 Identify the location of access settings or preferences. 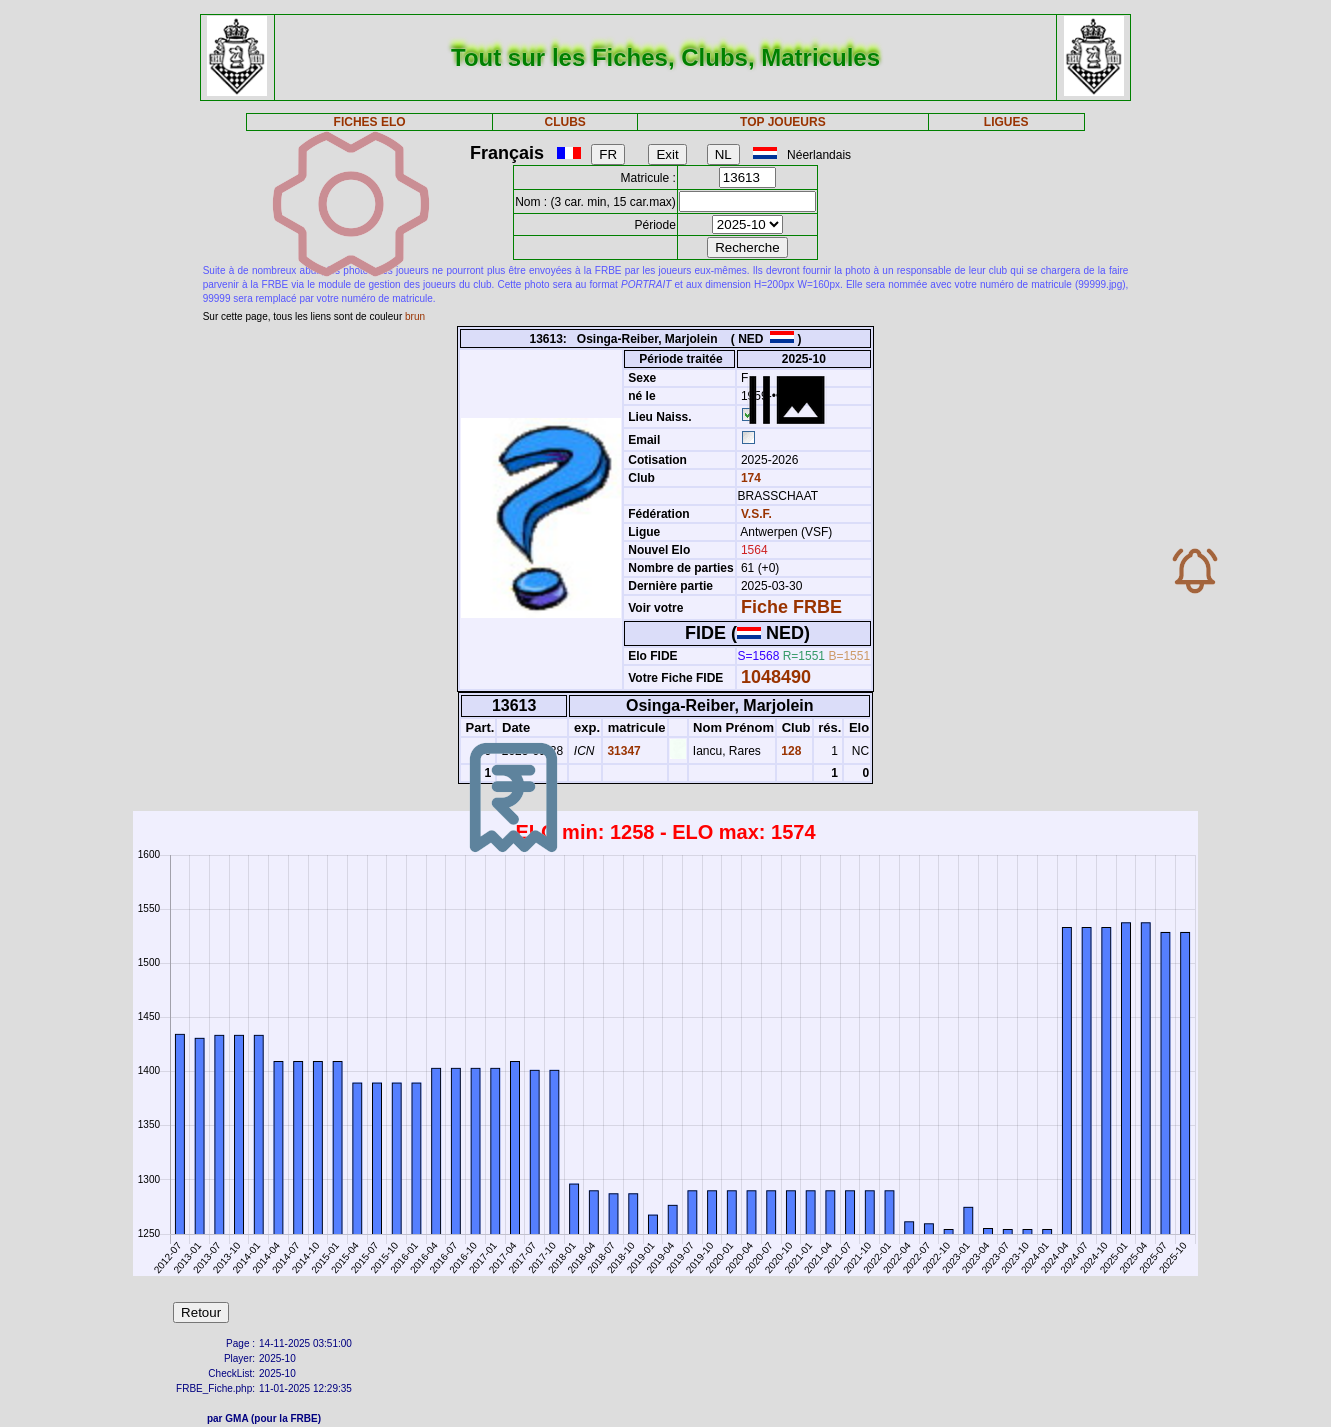
(351, 204).